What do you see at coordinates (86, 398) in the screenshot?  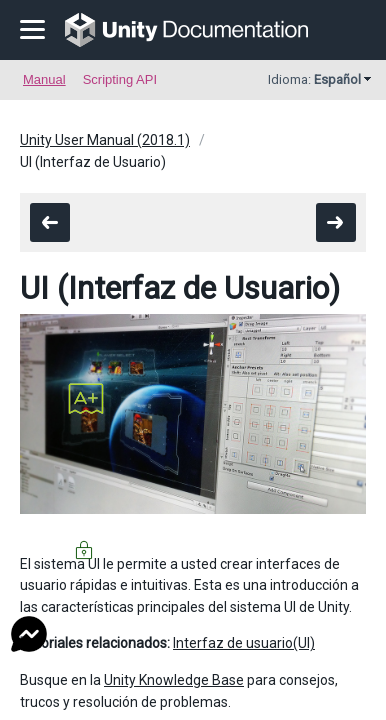 I see `view exam or test results` at bounding box center [86, 398].